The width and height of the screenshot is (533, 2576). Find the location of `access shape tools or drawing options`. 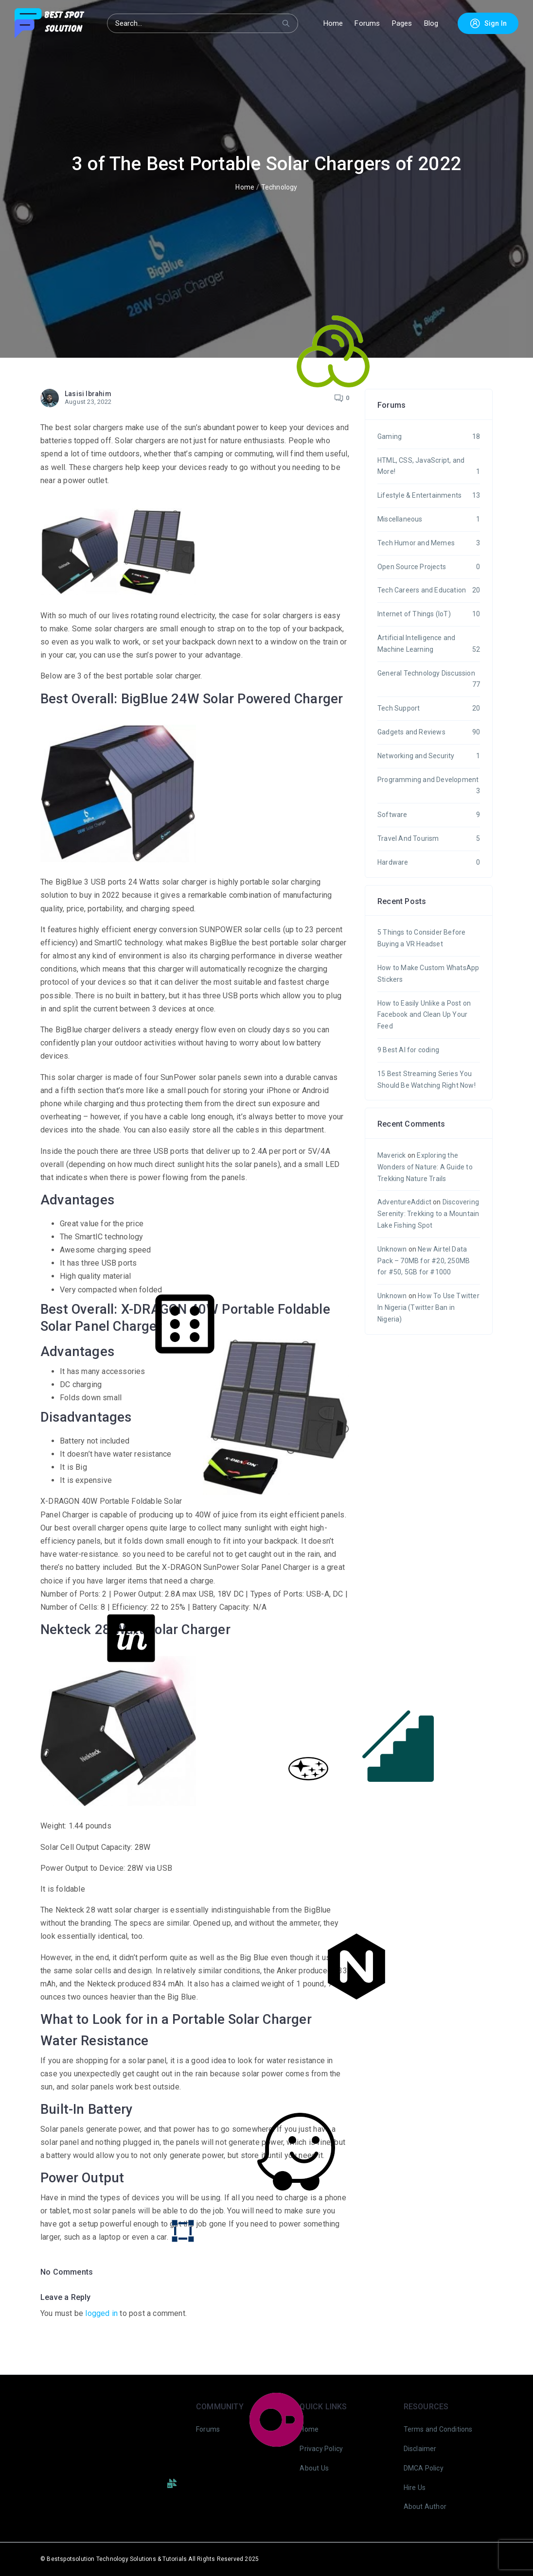

access shape tools or drawing options is located at coordinates (183, 2231).